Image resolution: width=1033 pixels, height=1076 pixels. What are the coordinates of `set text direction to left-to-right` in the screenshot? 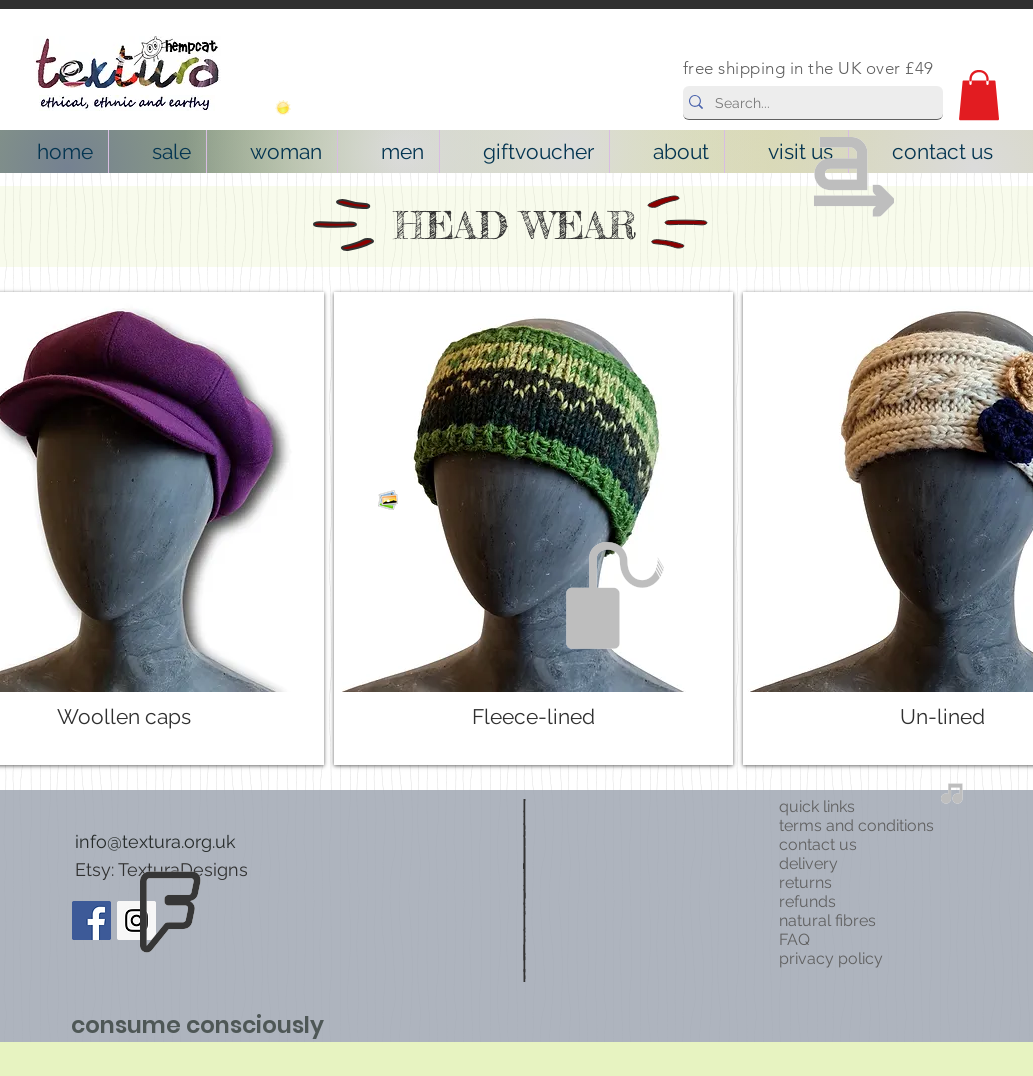 It's located at (851, 179).